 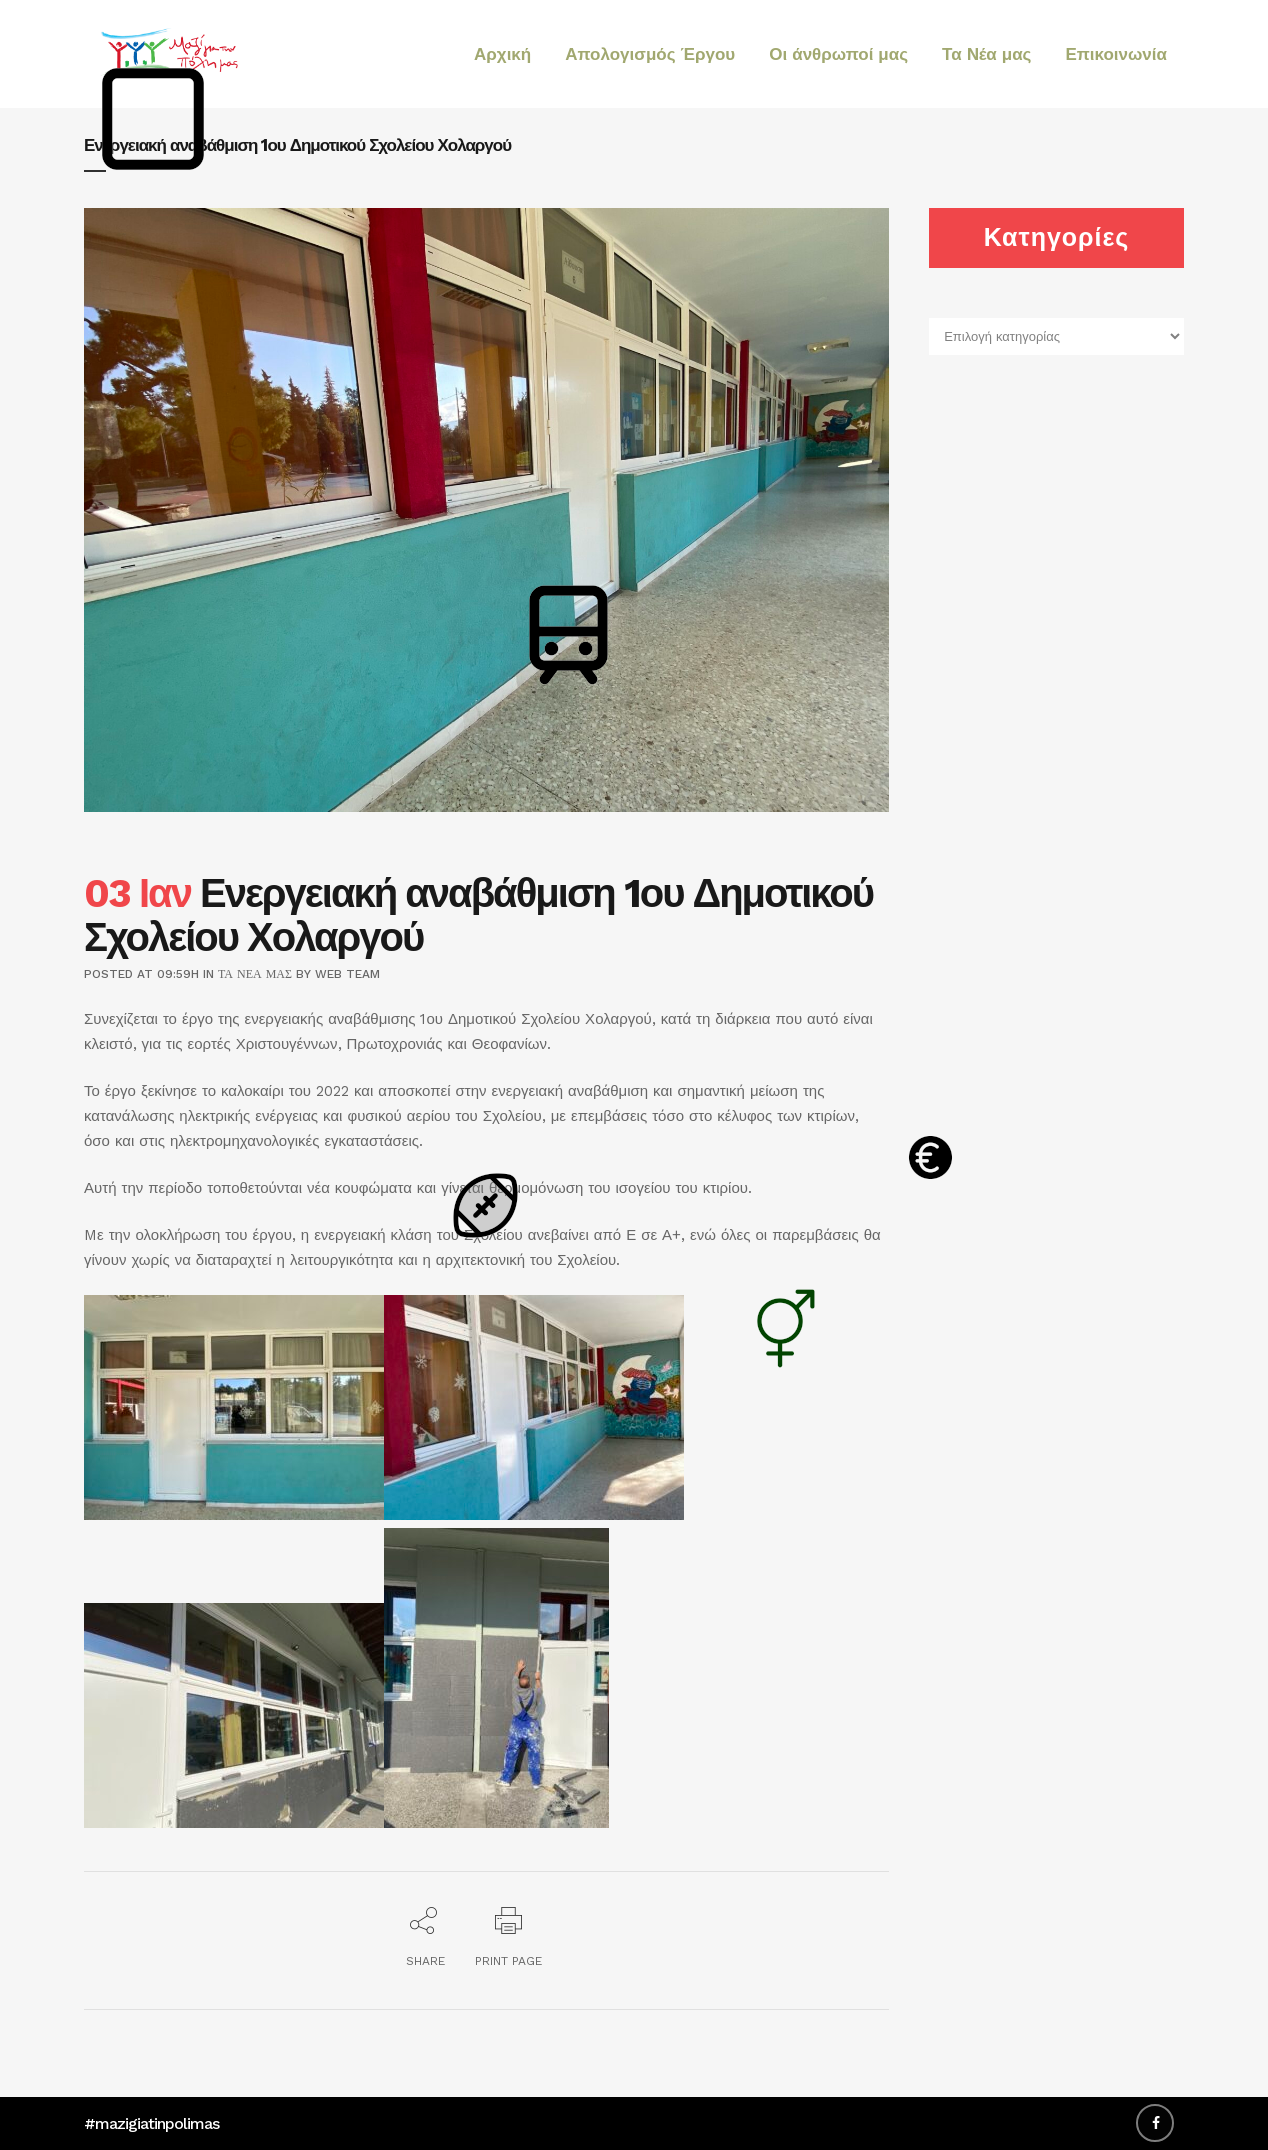 I want to click on view euro currency or pricing, so click(x=930, y=1157).